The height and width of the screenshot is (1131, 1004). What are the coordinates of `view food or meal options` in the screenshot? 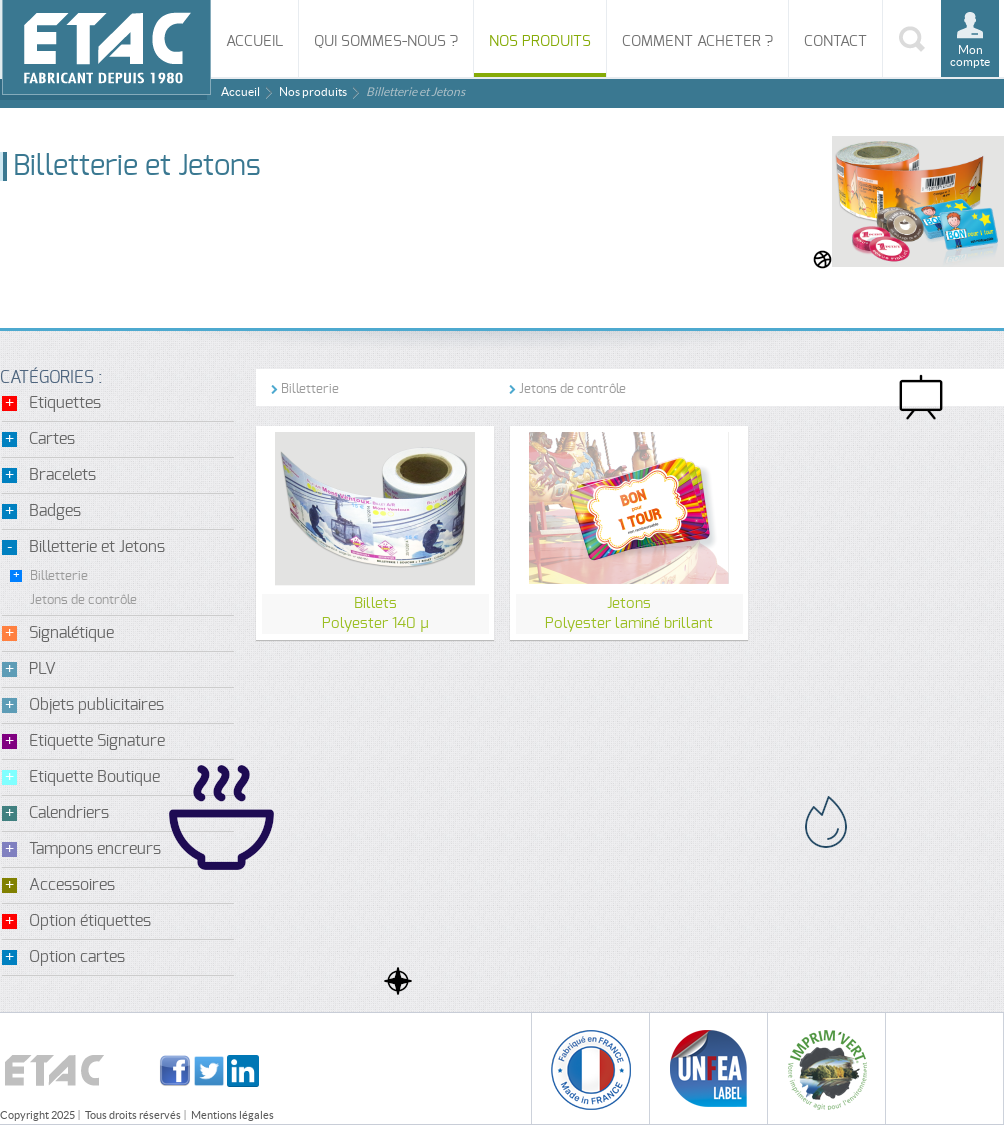 It's located at (221, 817).